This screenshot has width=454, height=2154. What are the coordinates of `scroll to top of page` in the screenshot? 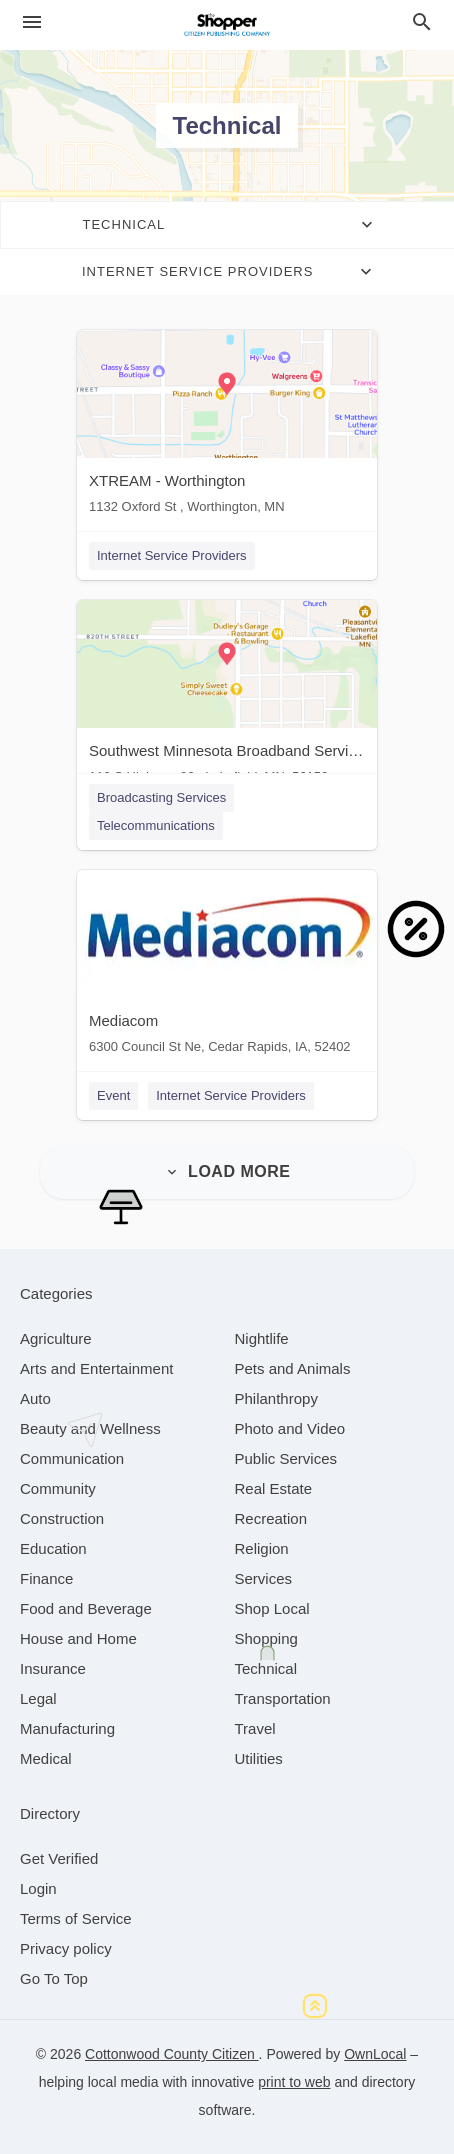 It's located at (315, 2006).